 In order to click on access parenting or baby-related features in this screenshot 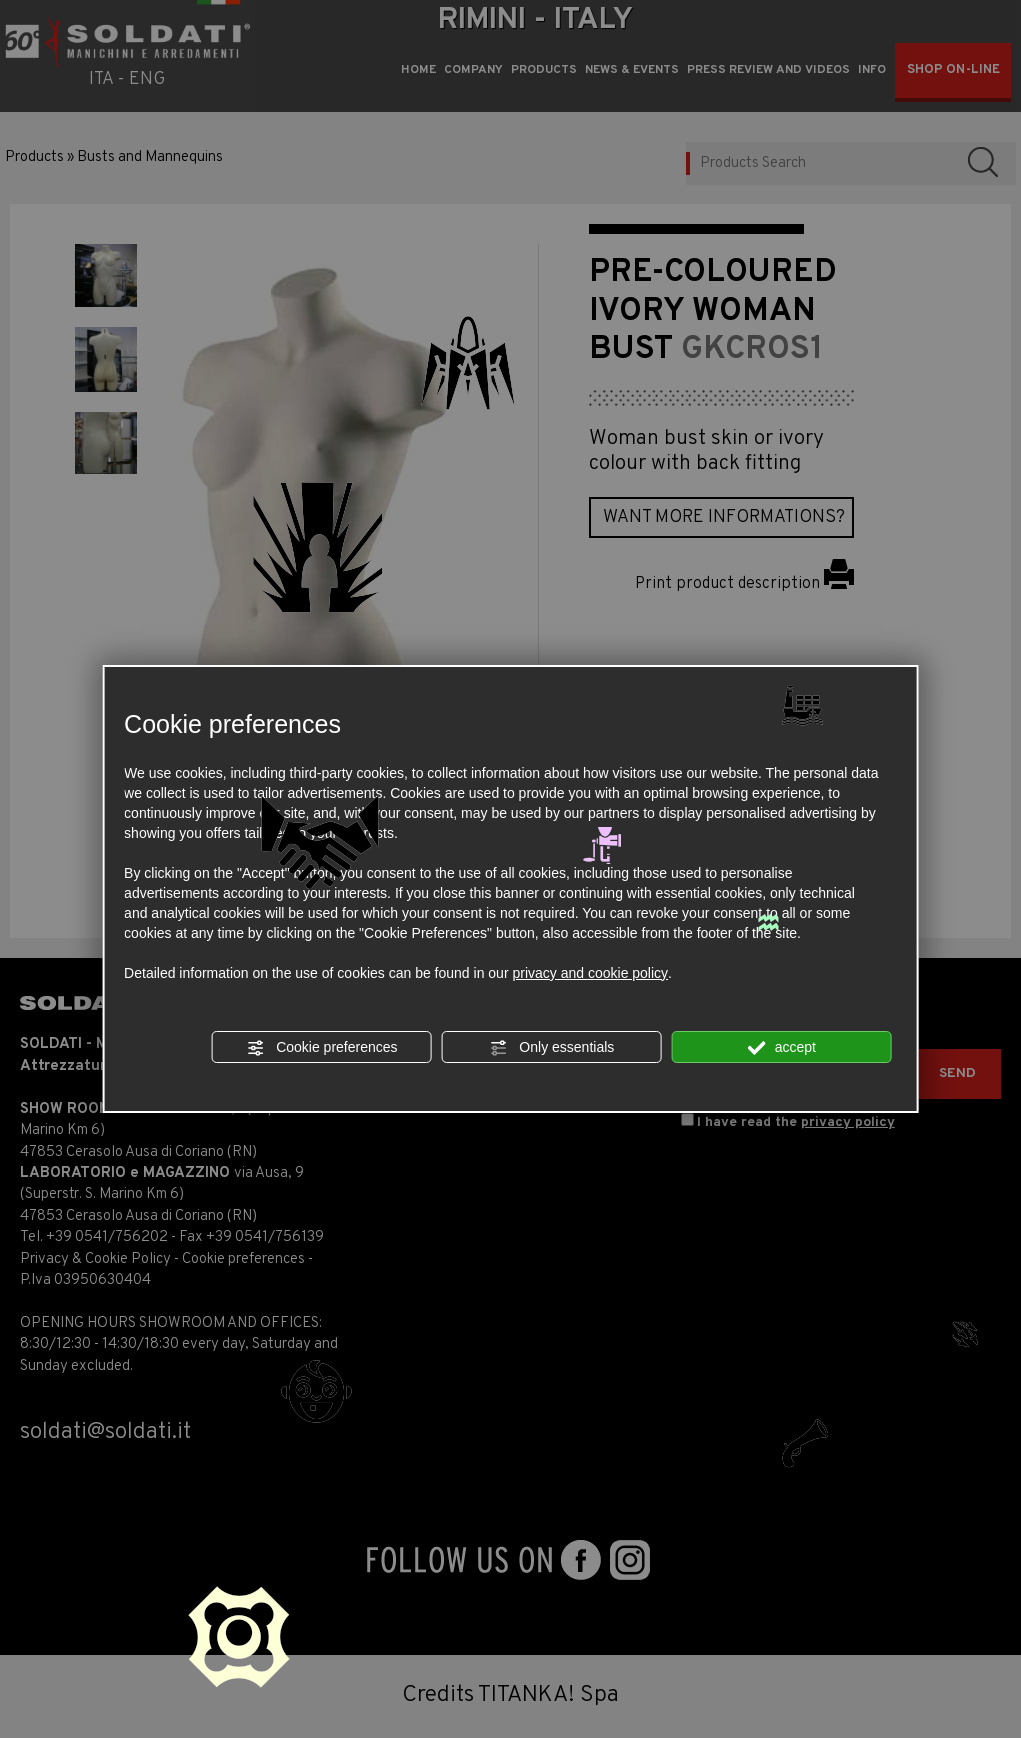, I will do `click(316, 1391)`.